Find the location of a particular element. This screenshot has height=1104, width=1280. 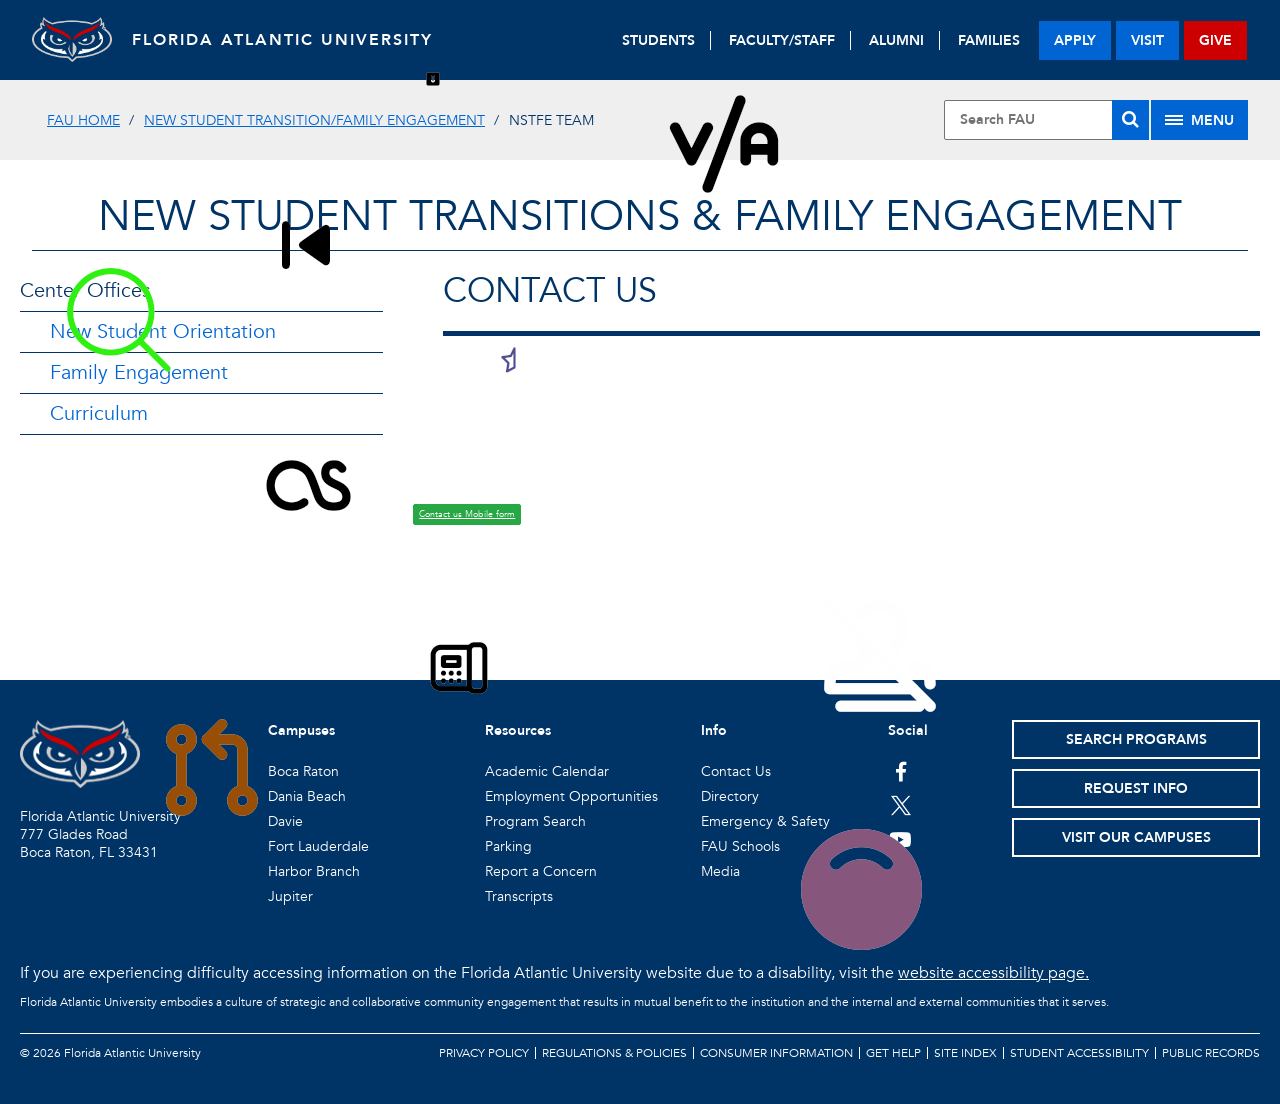

indicates a partial or half-star rating is located at coordinates (514, 360).